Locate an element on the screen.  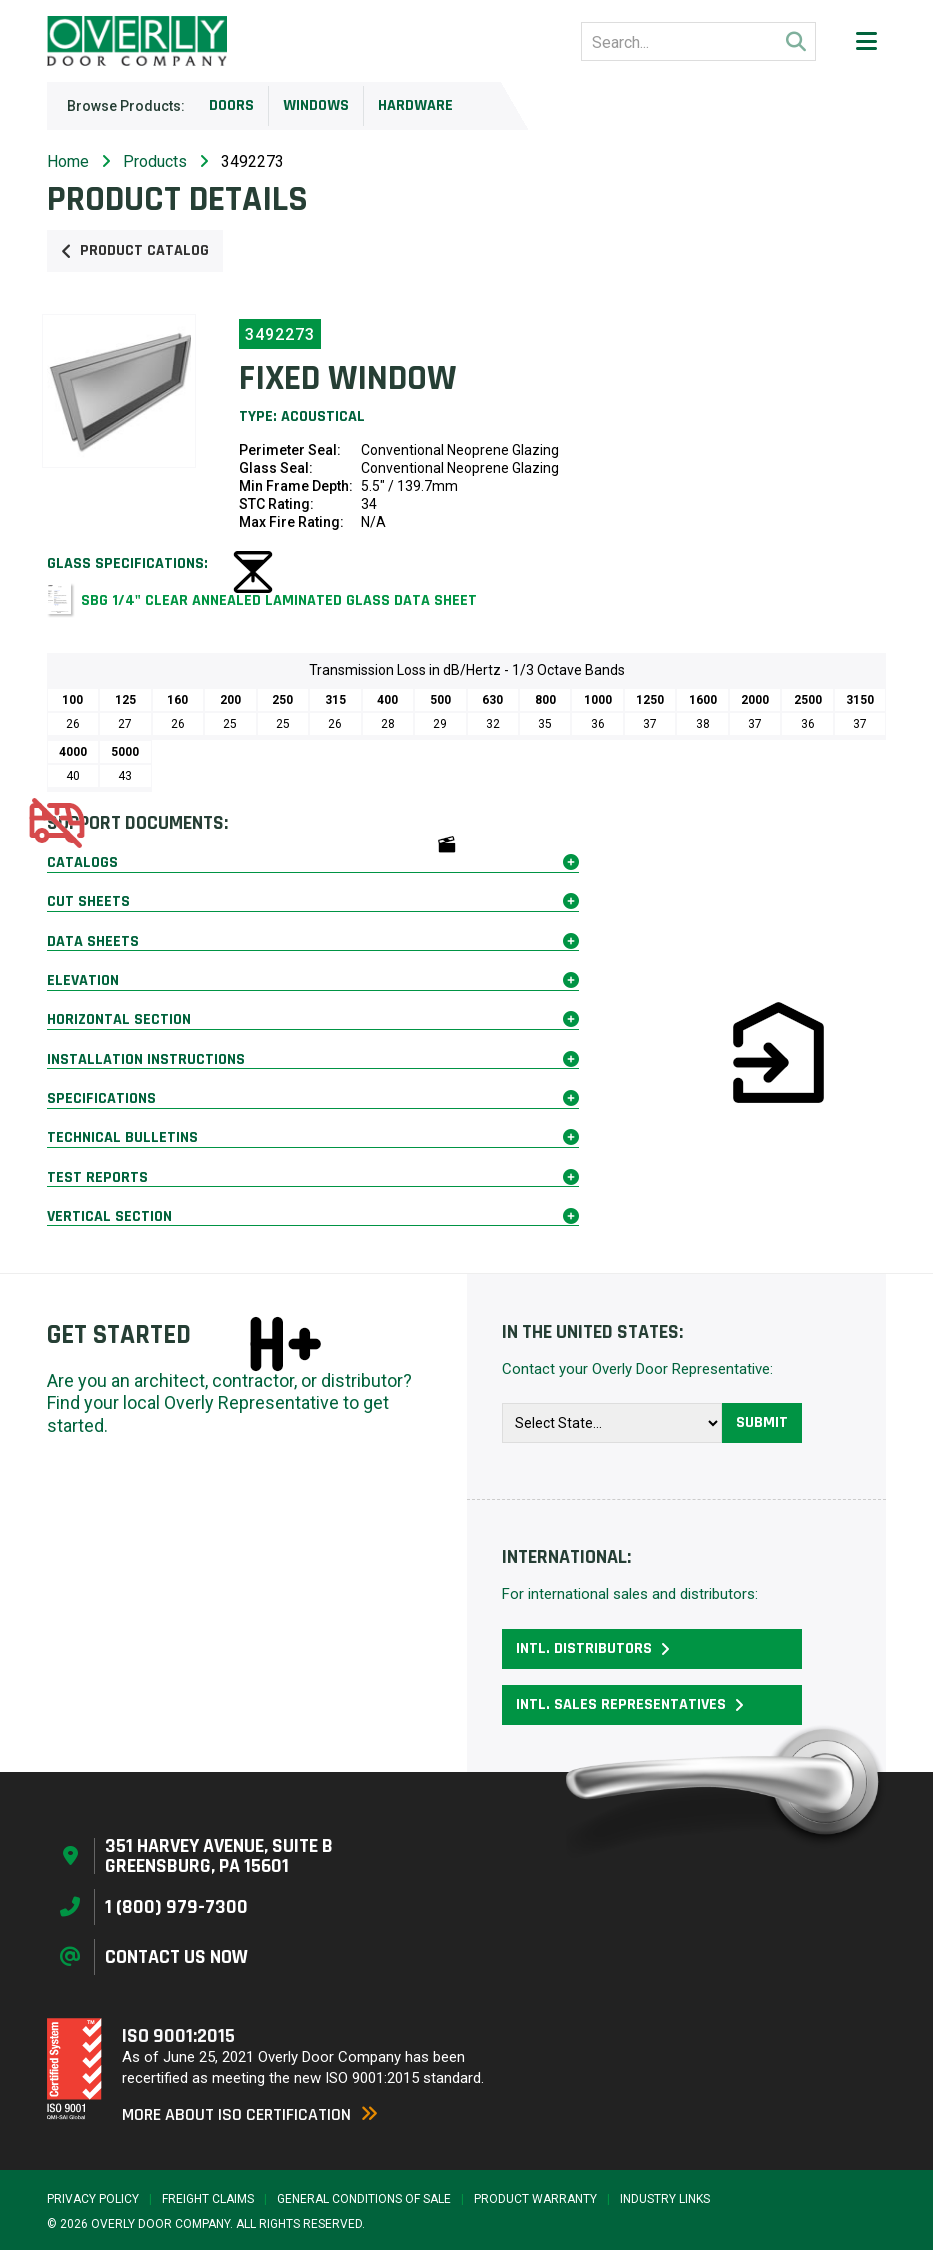
transfer funds or items into an account is located at coordinates (778, 1052).